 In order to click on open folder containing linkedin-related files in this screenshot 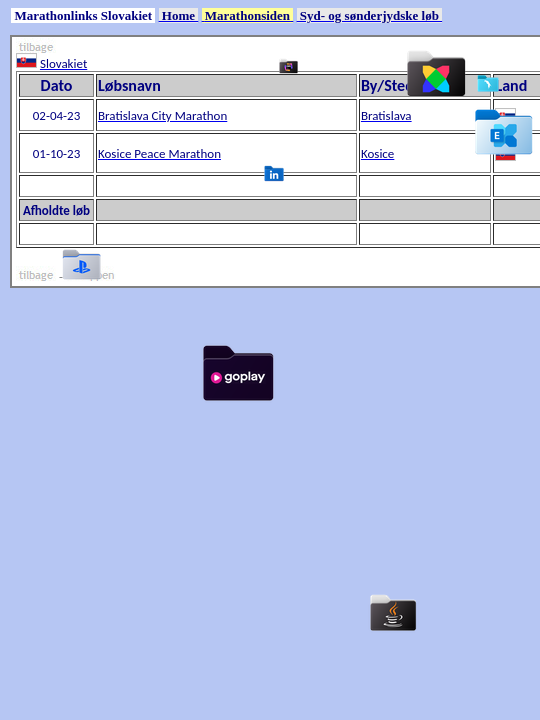, I will do `click(274, 174)`.